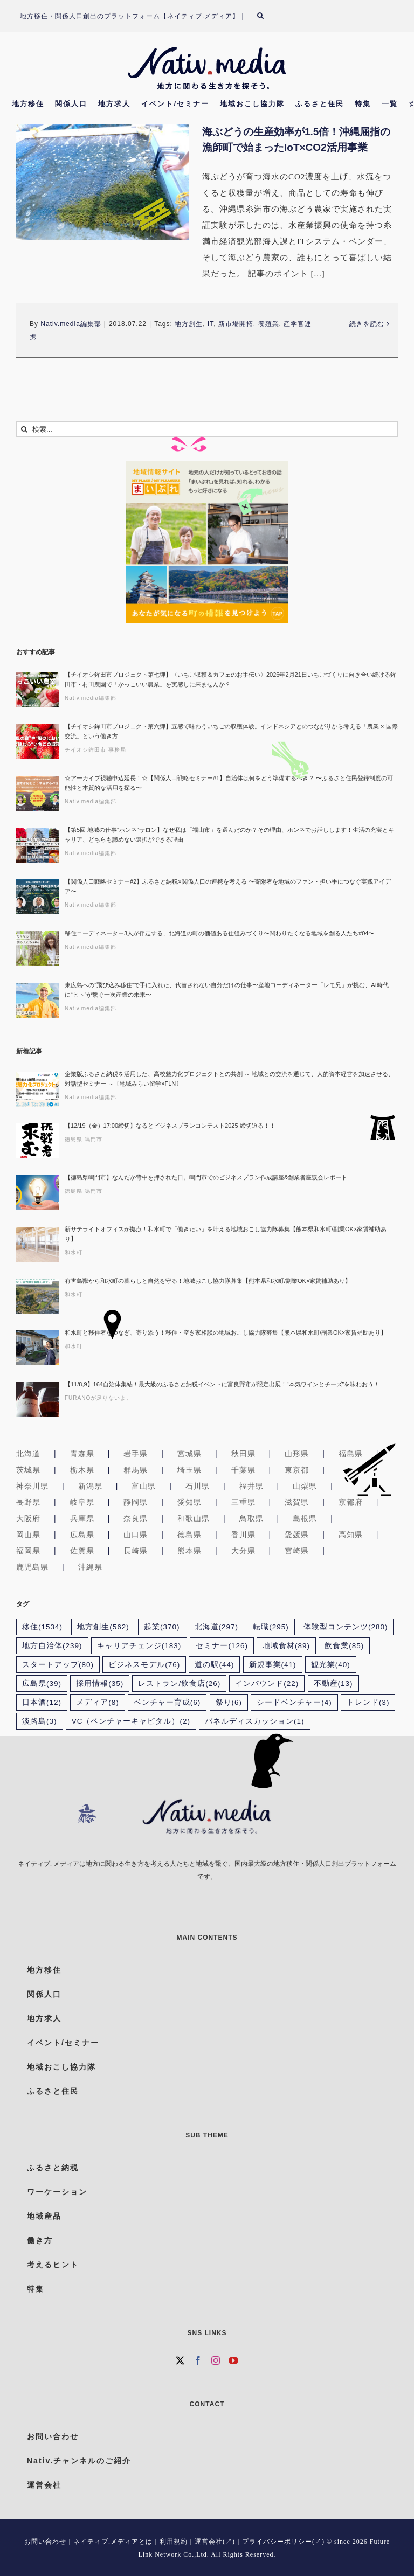 The height and width of the screenshot is (2576, 414). I want to click on enter a magic portal or dimensional gateway, so click(383, 1128).